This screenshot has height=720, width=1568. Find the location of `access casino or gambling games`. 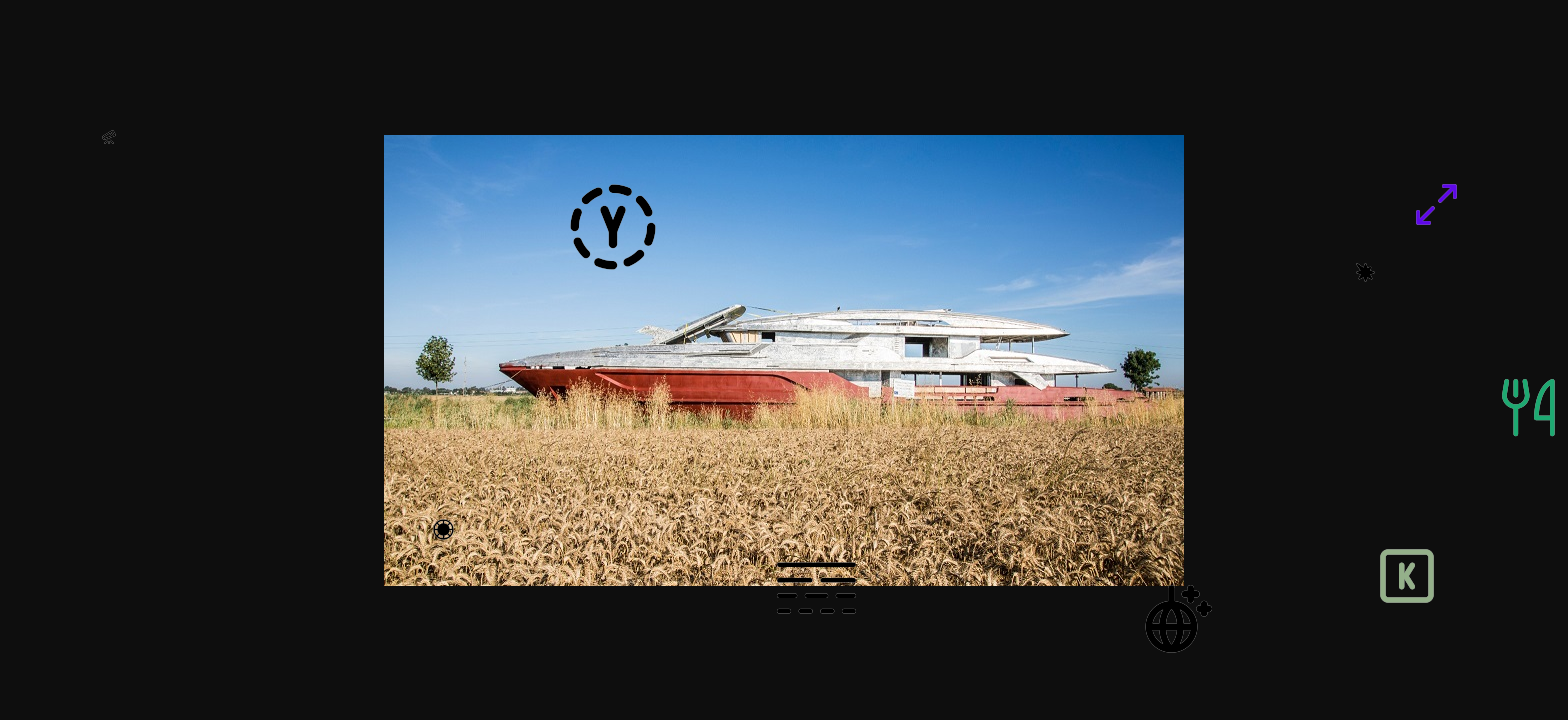

access casino or gambling games is located at coordinates (443, 529).